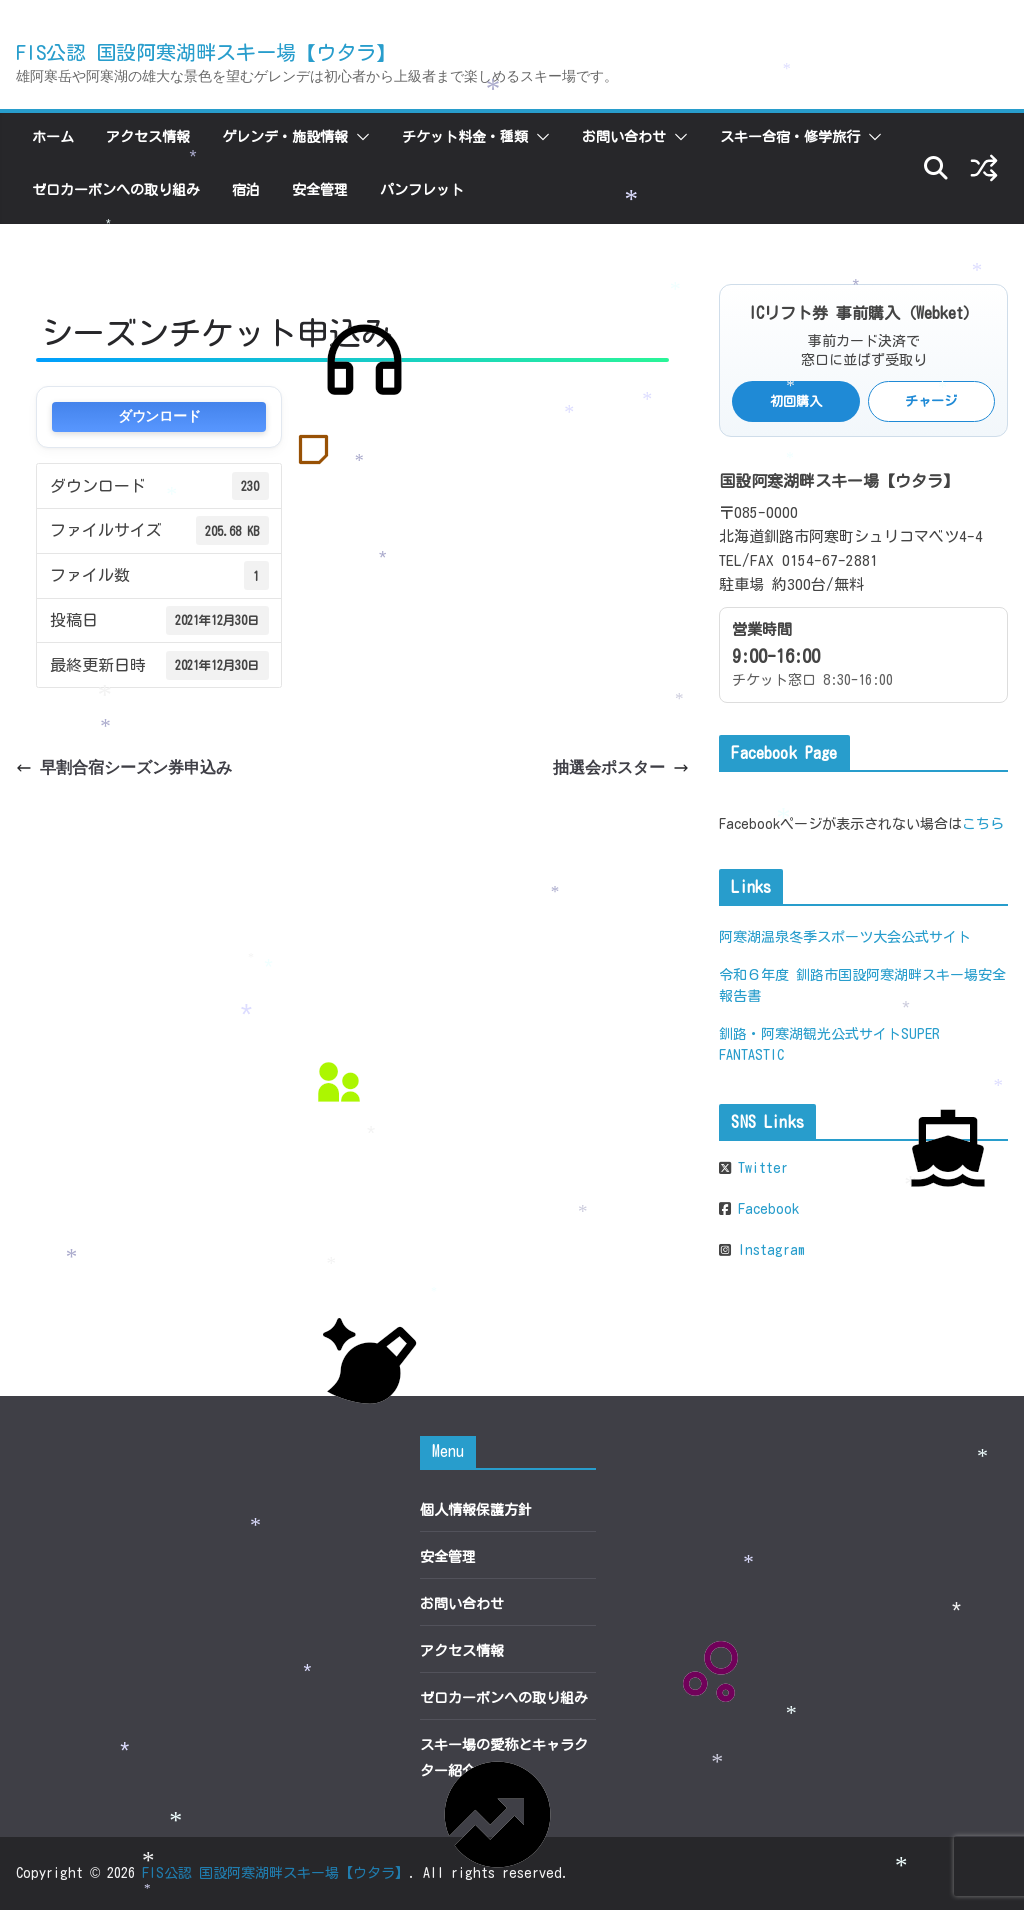 The height and width of the screenshot is (1910, 1024). Describe the element at coordinates (313, 449) in the screenshot. I see `create a new sticky note` at that location.